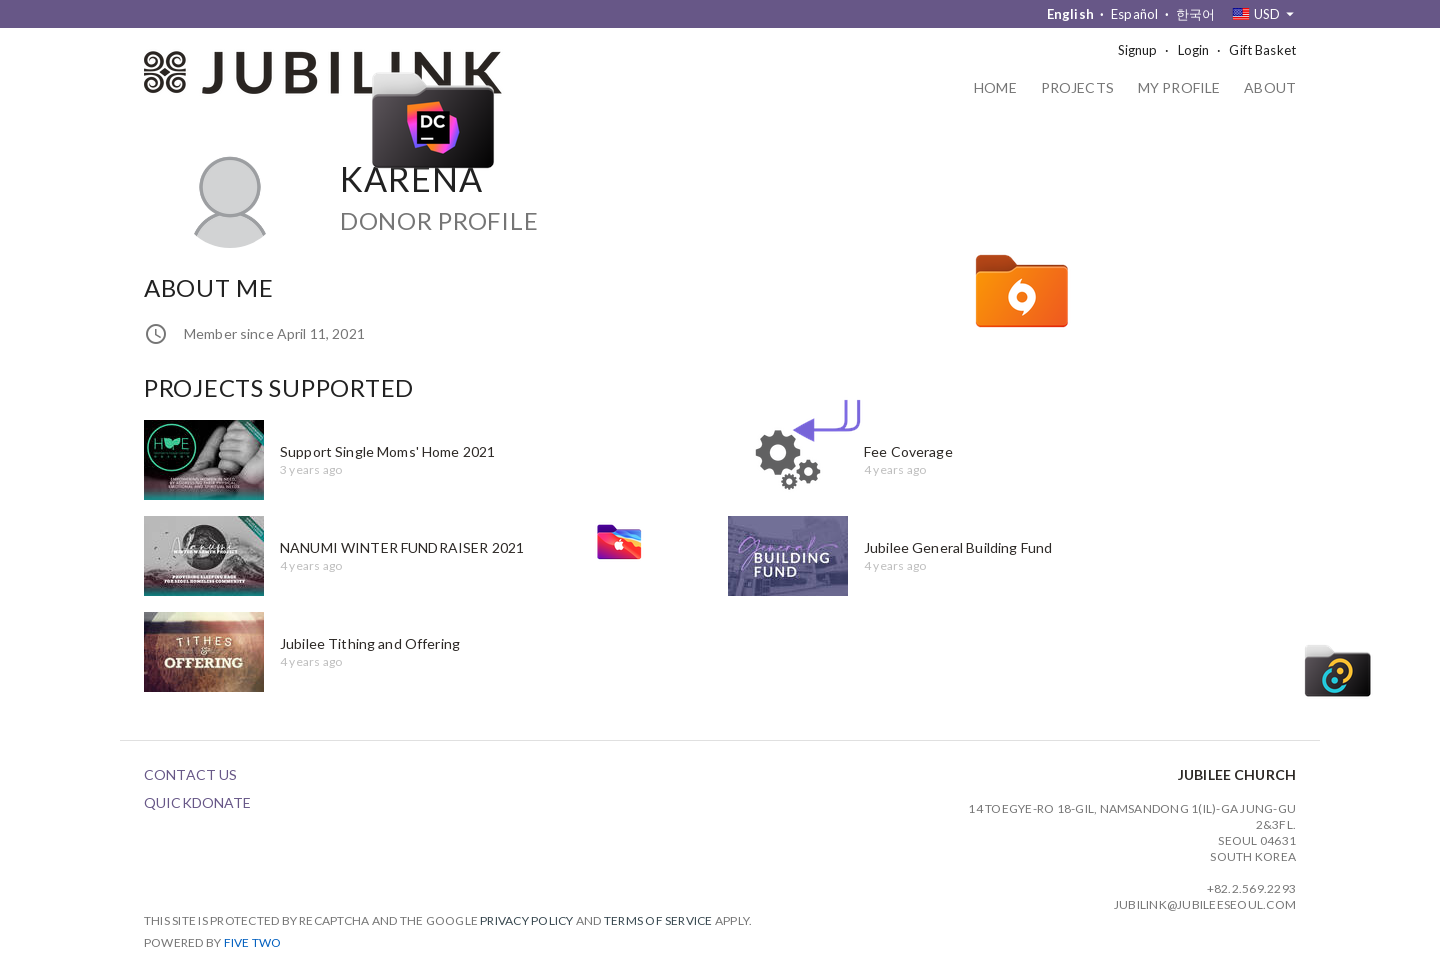  What do you see at coordinates (619, 543) in the screenshot?
I see `open folder in macos big sur style` at bounding box center [619, 543].